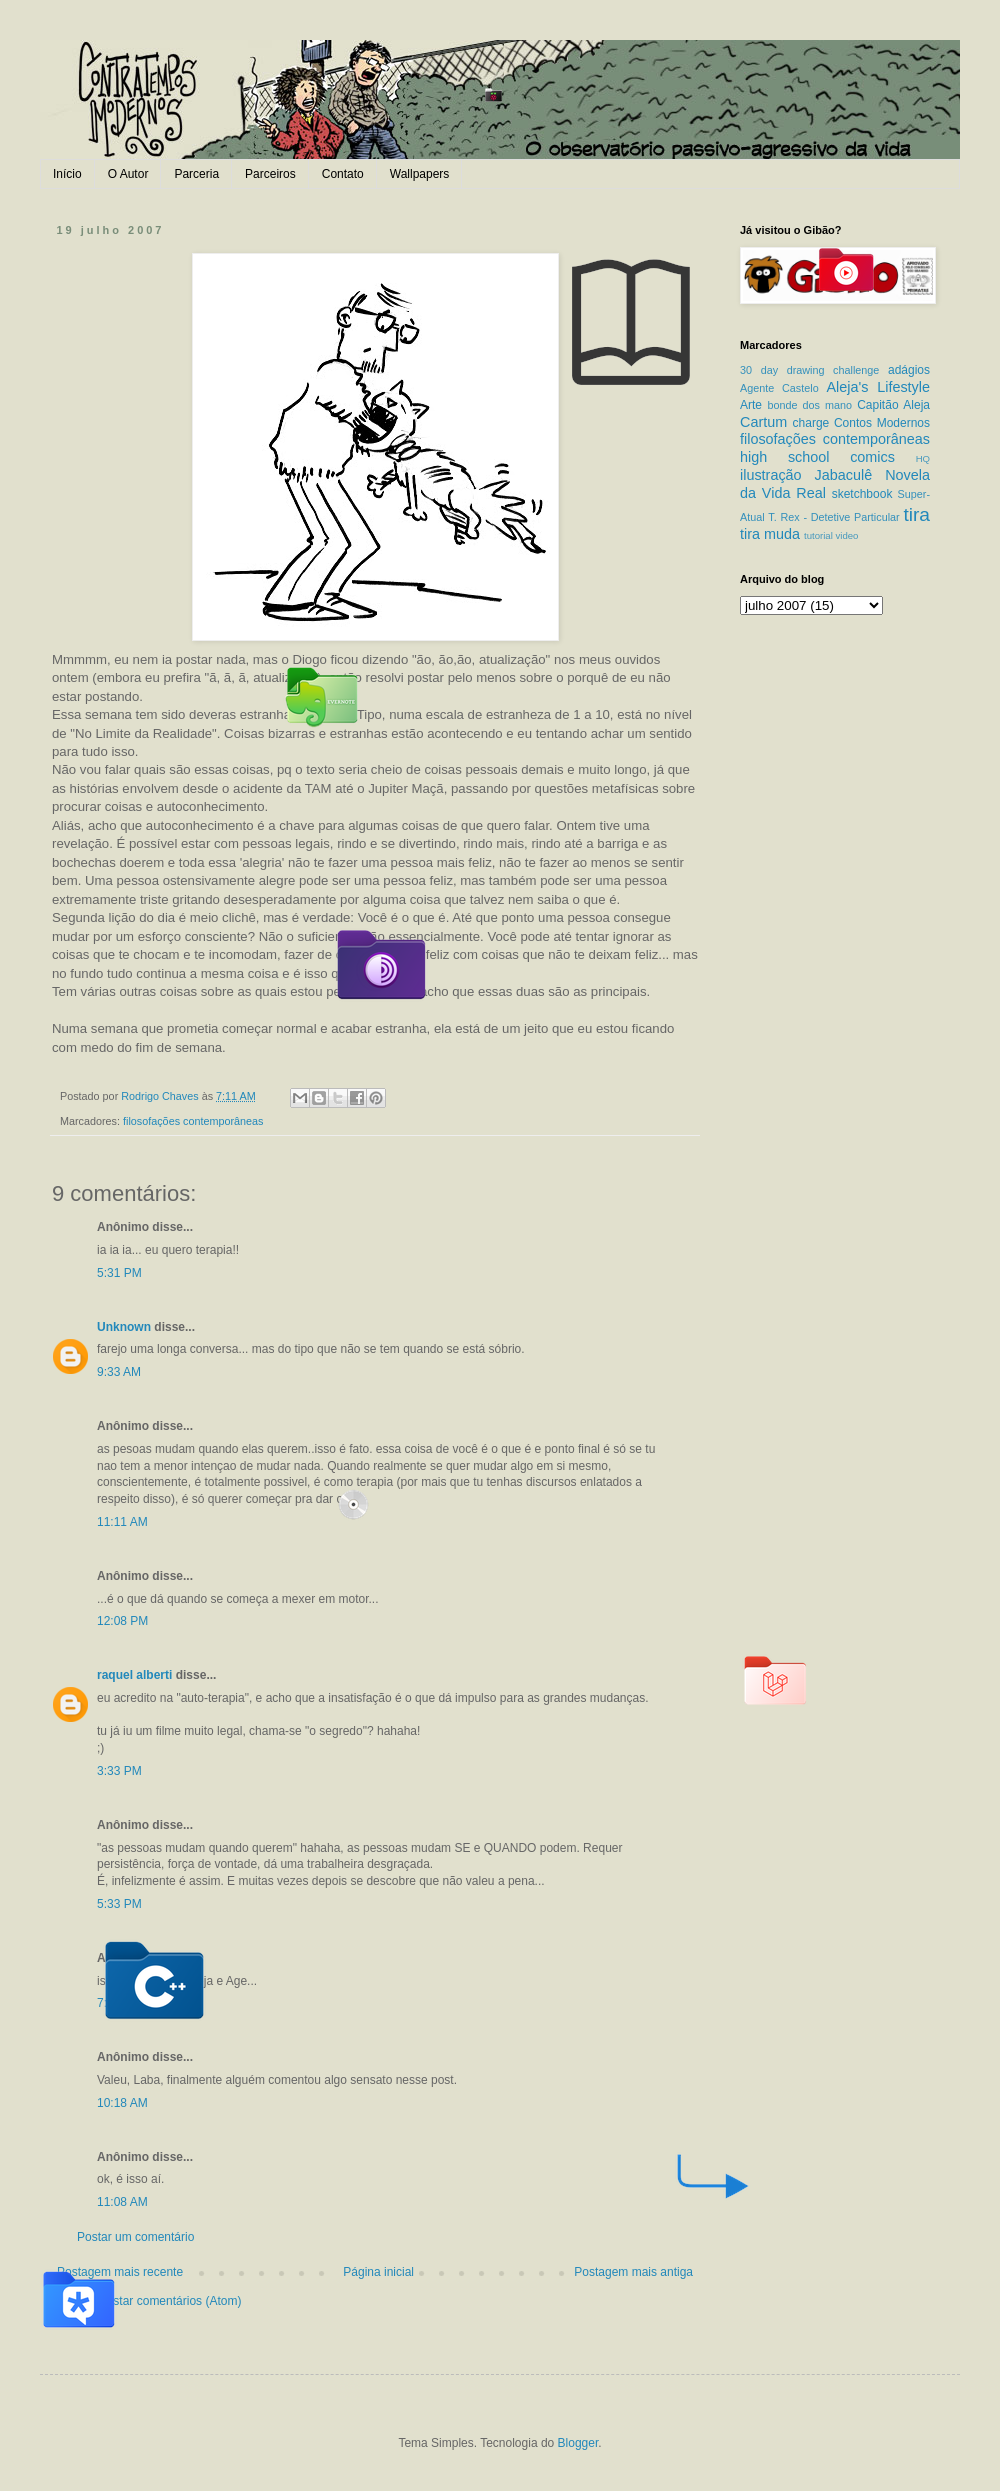 This screenshot has height=2491, width=1000. Describe the element at coordinates (381, 967) in the screenshot. I see `folder containing tor browser files` at that location.